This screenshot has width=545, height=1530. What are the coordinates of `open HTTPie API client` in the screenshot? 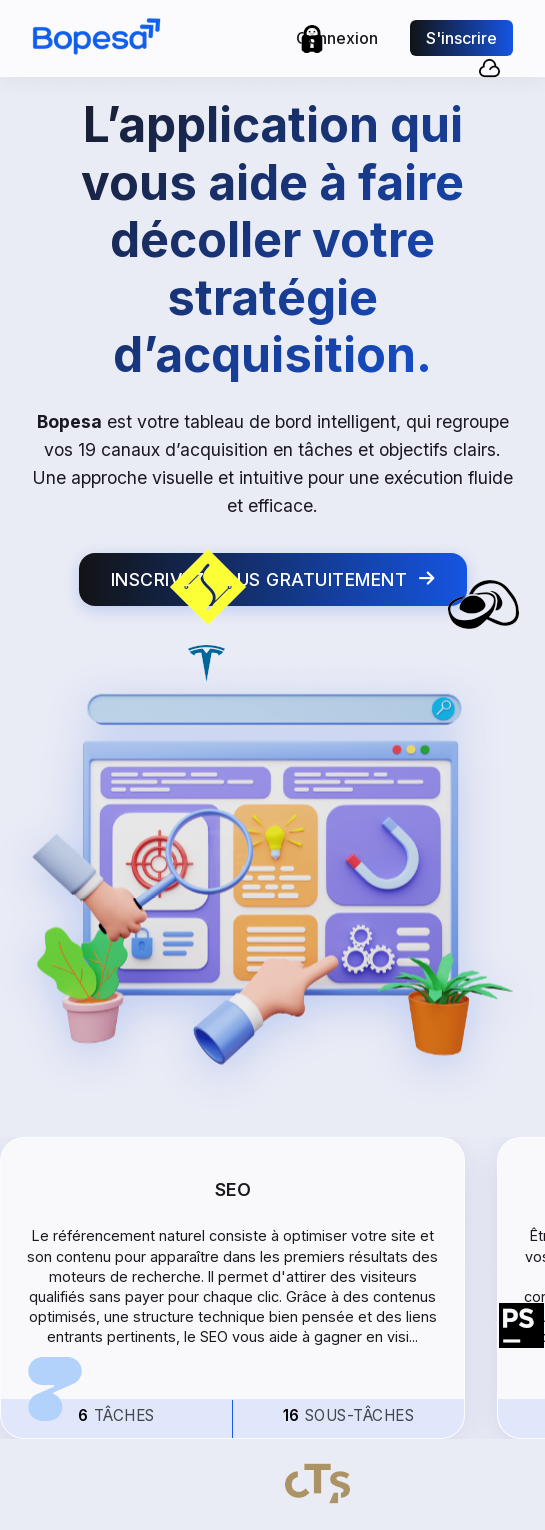 It's located at (55, 1389).